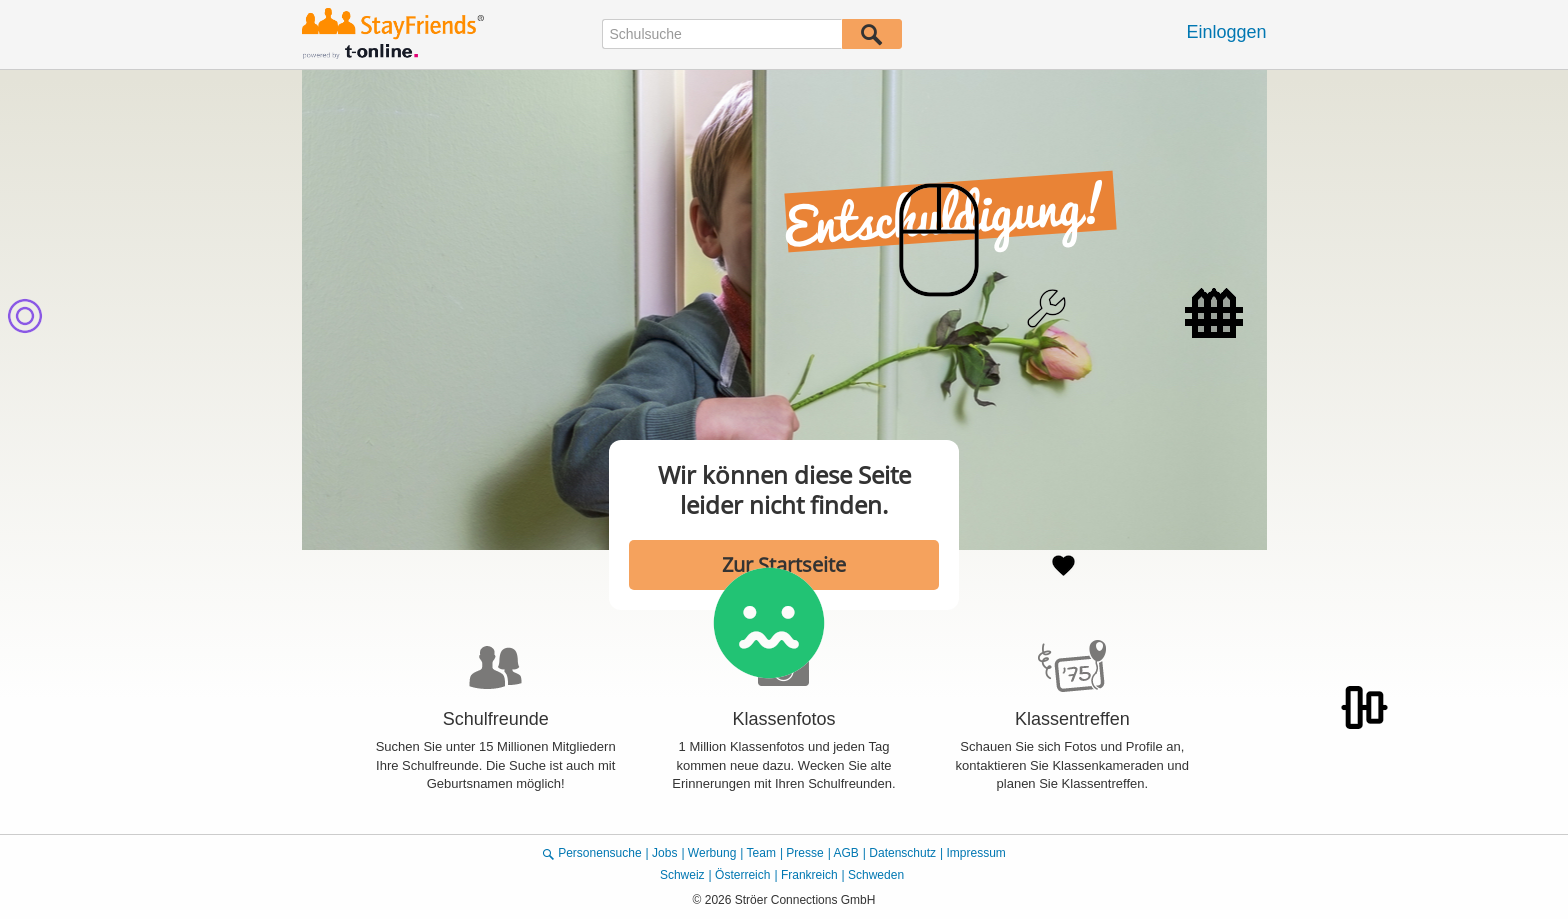  I want to click on indicates a nervous or anxious status, so click(769, 623).